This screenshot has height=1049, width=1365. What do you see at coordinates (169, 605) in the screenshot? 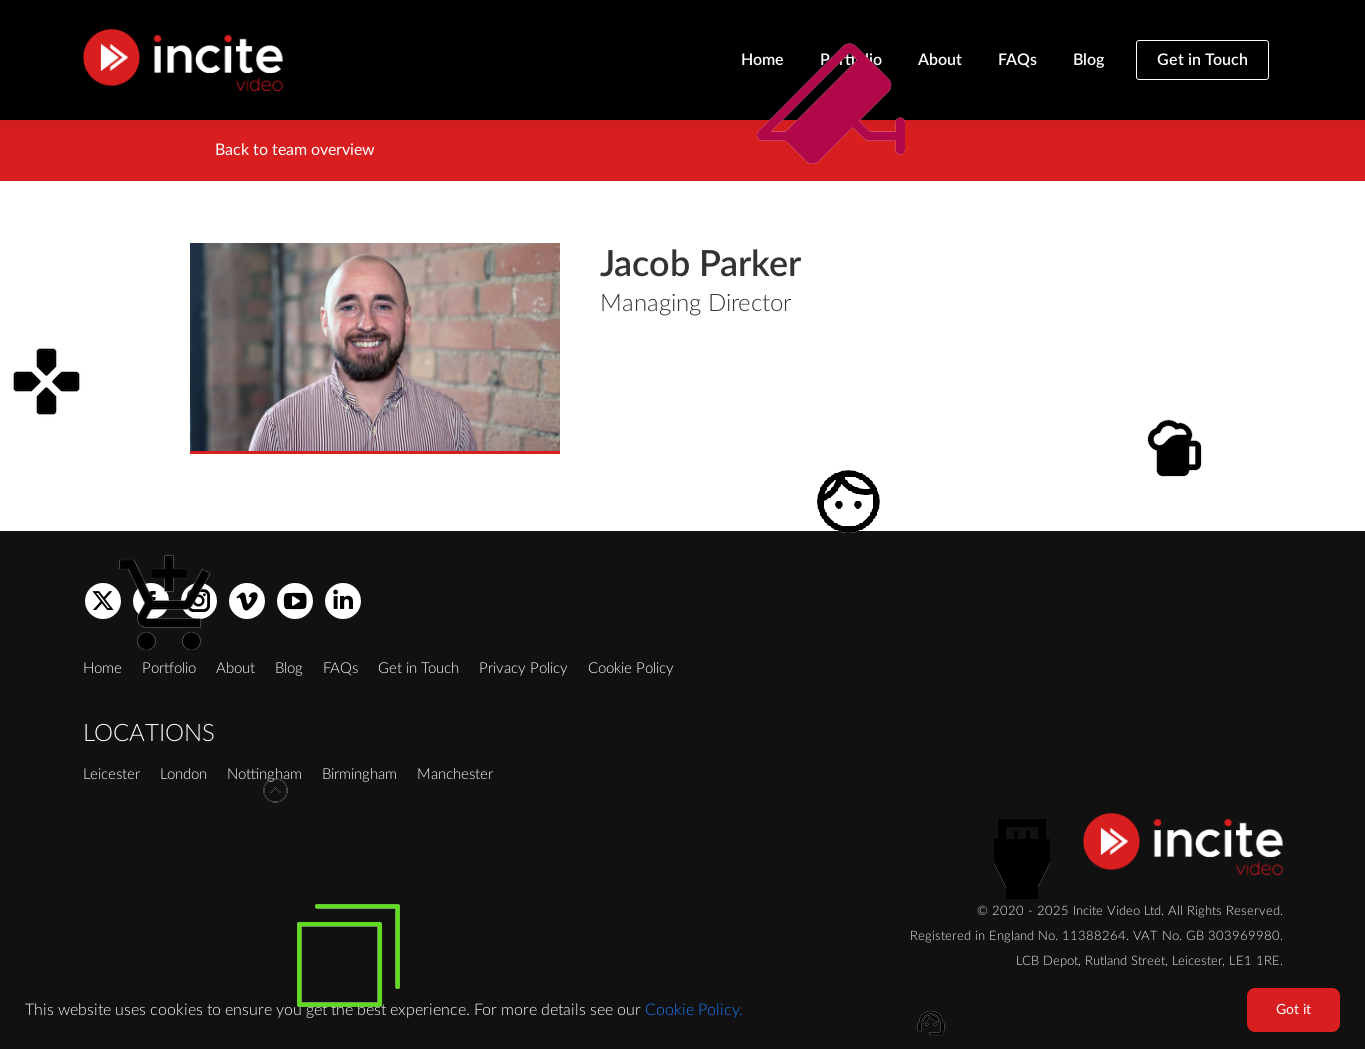
I see `add item to shopping cart` at bounding box center [169, 605].